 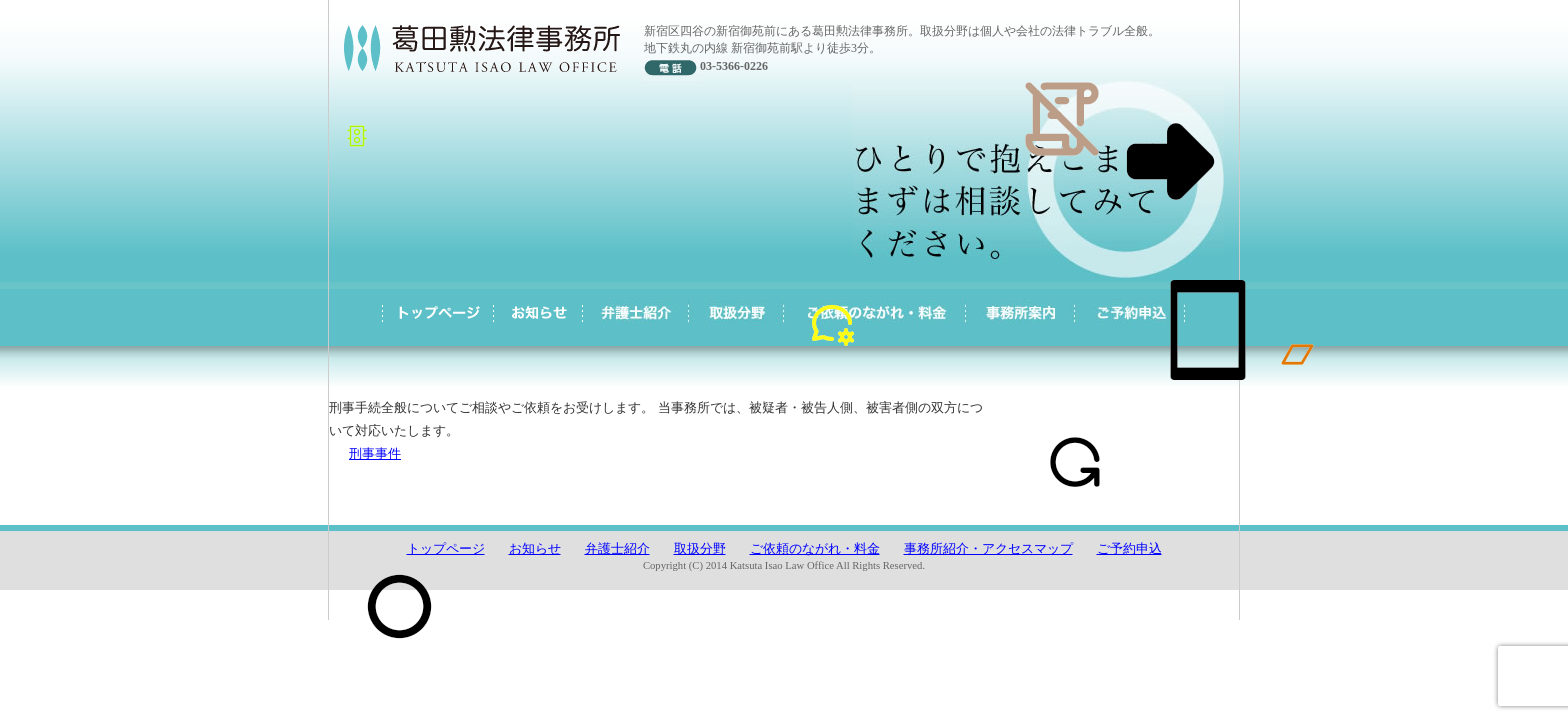 What do you see at coordinates (1171, 161) in the screenshot?
I see `navigate to the next item or page` at bounding box center [1171, 161].